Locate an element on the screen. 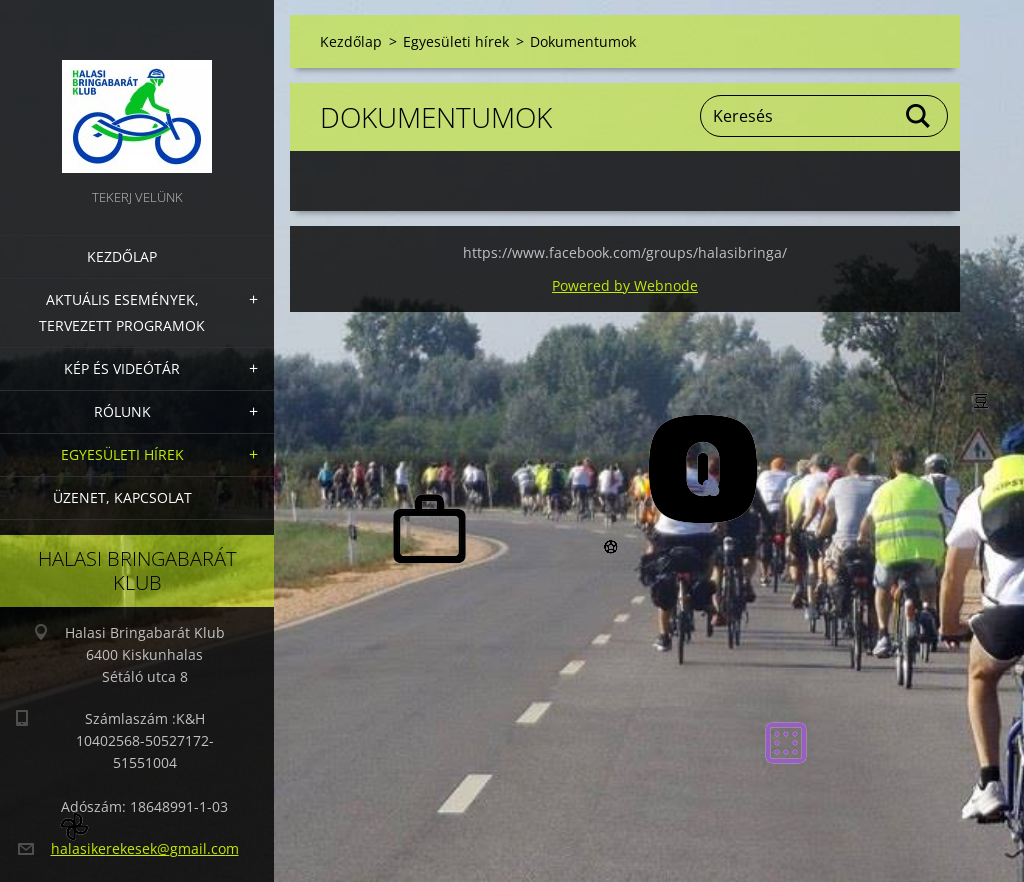 This screenshot has height=882, width=1024. access soccer or football content is located at coordinates (611, 547).